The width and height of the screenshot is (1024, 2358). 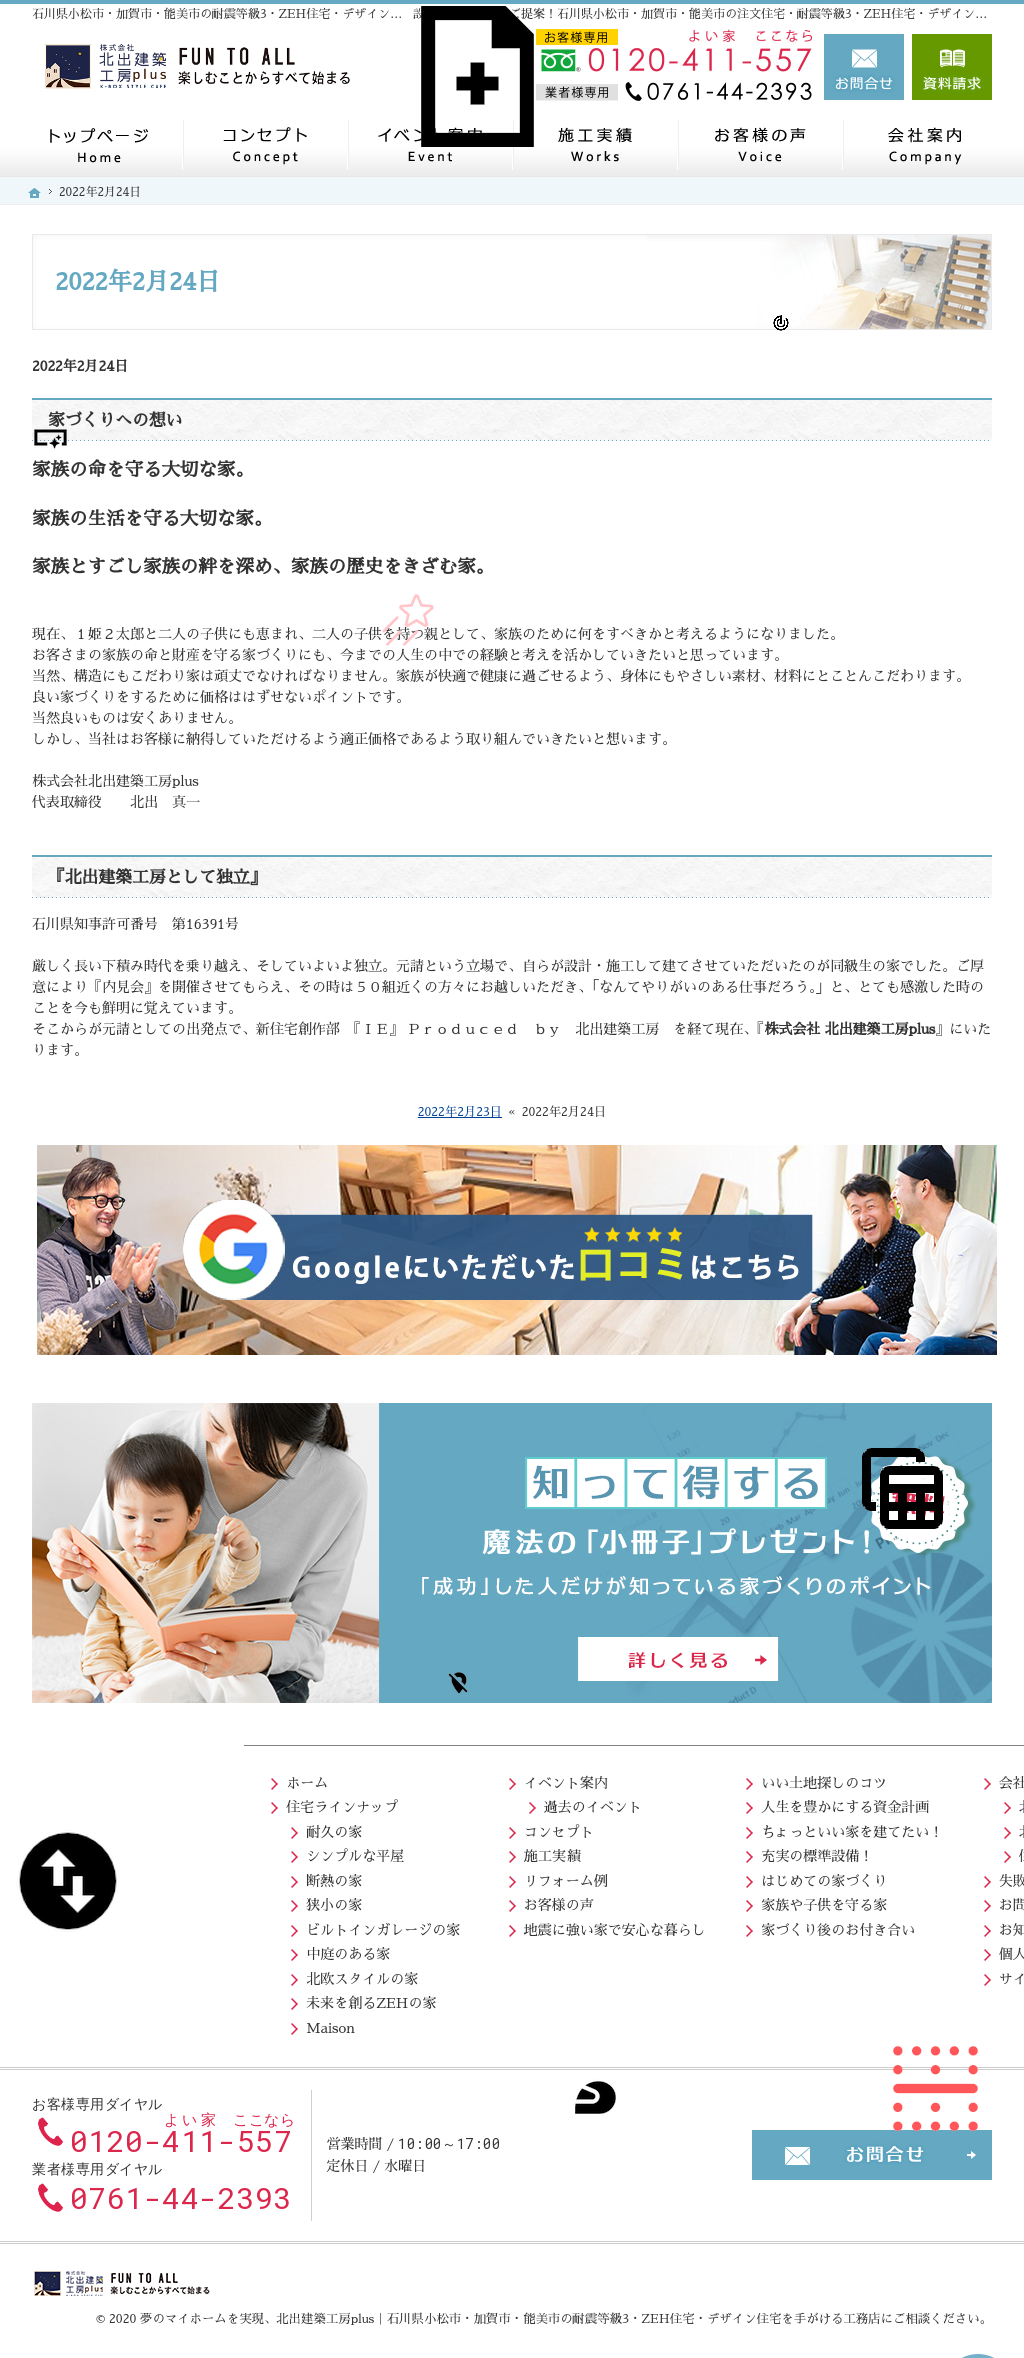 What do you see at coordinates (781, 323) in the screenshot?
I see `track changes or revisions in a document` at bounding box center [781, 323].